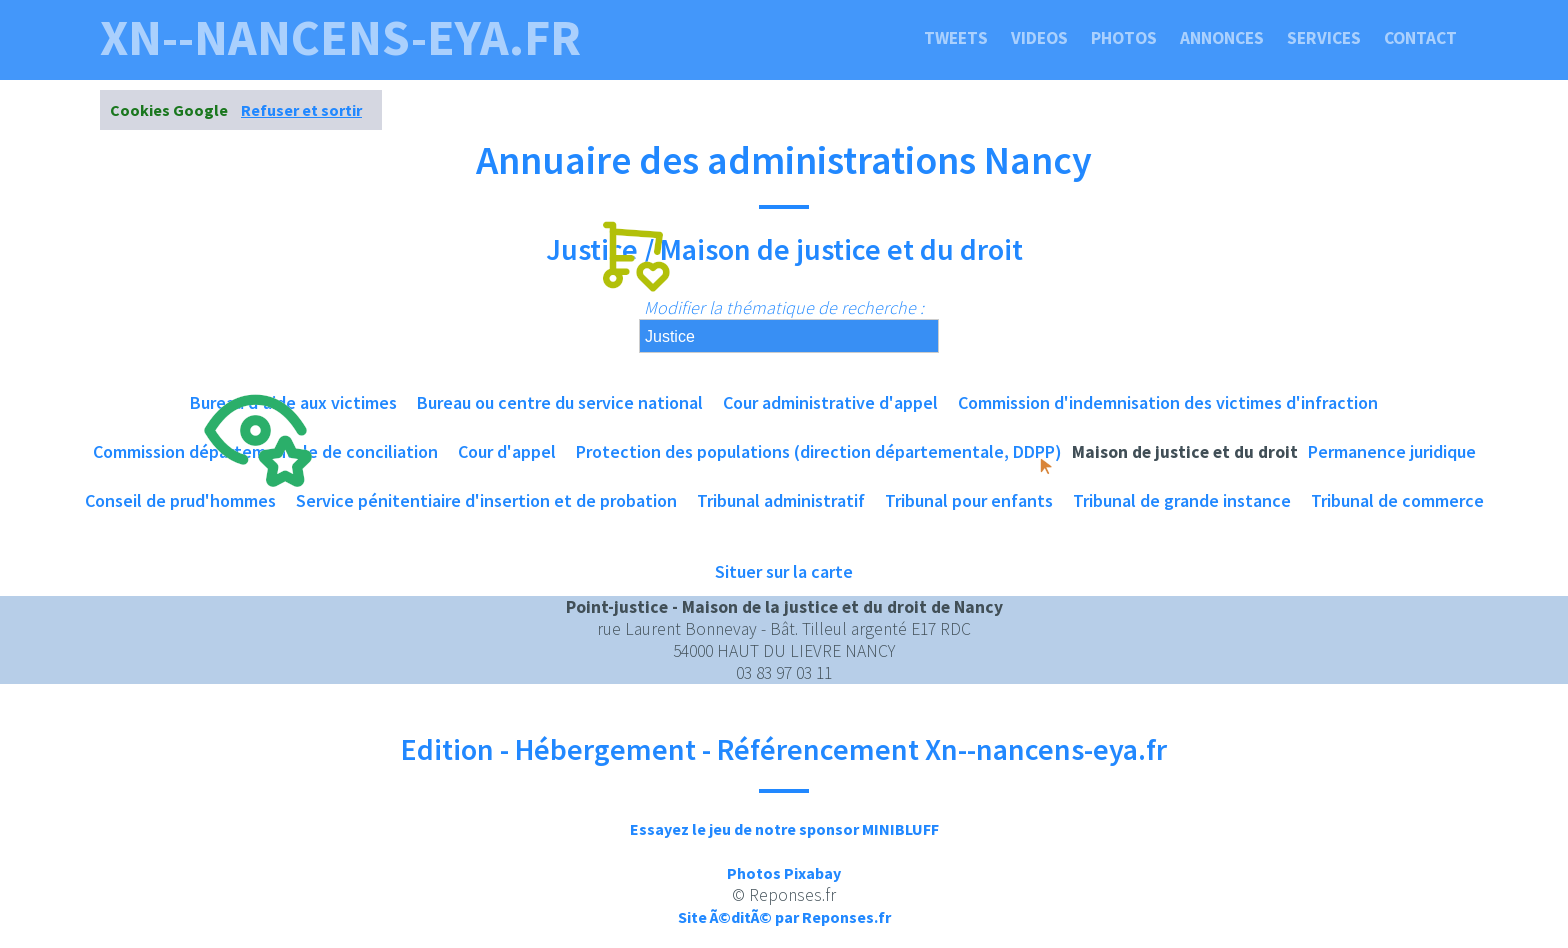 This screenshot has height=948, width=1568. I want to click on cursor or pointer indicator, so click(1045, 466).